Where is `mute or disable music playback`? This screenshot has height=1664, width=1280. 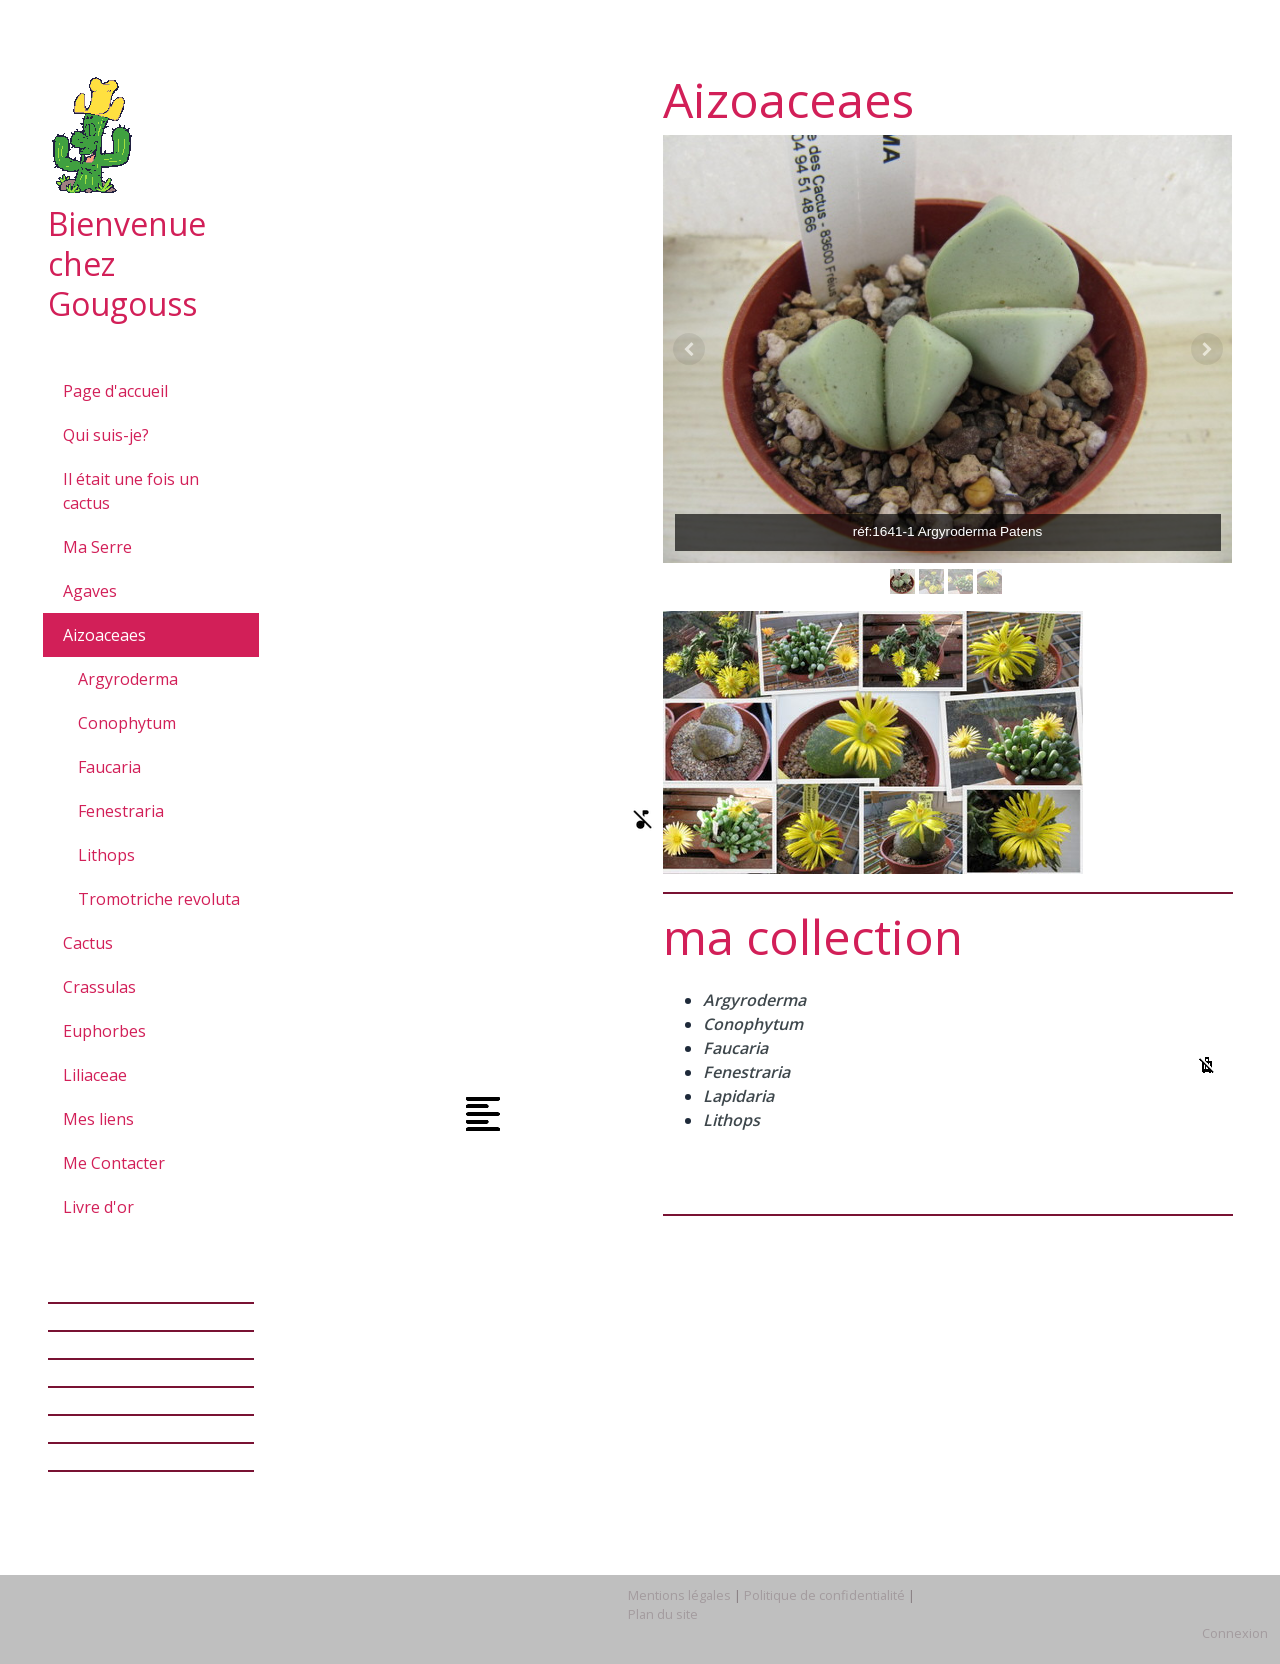 mute or disable music playback is located at coordinates (642, 819).